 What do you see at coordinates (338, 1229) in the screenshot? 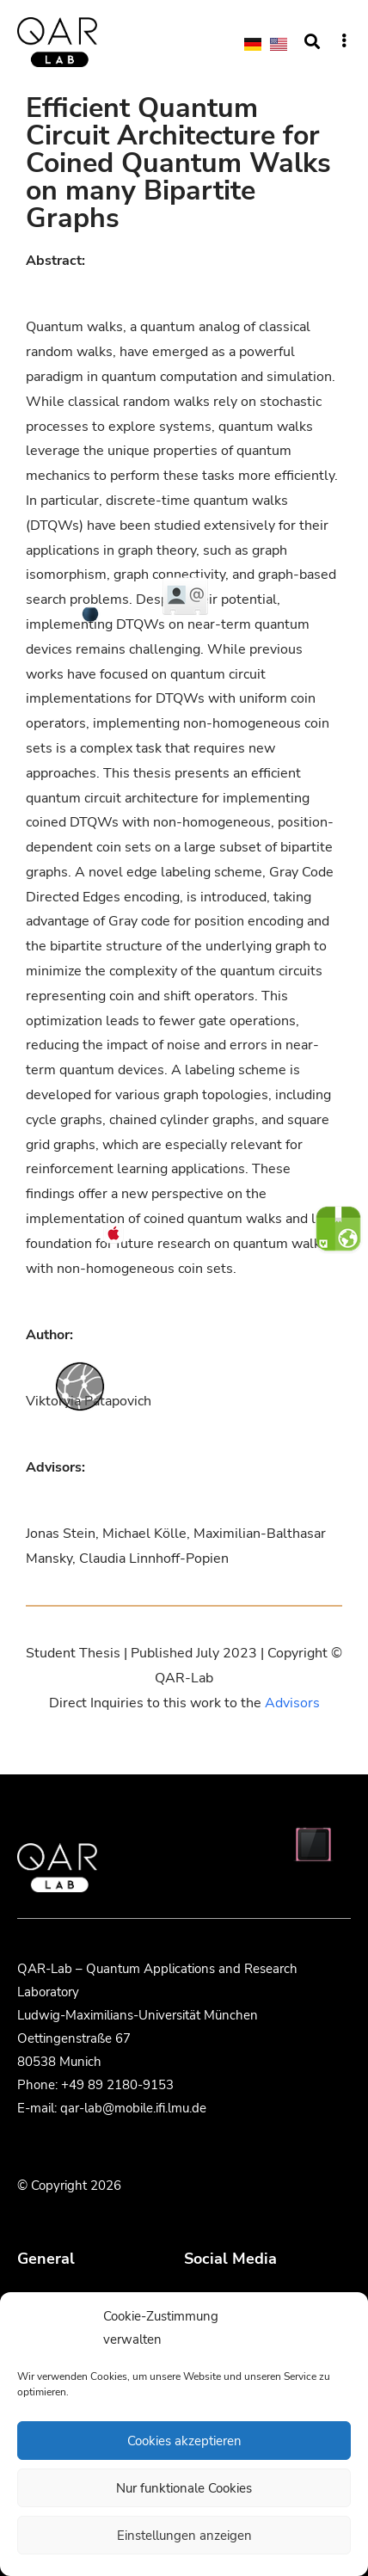
I see `manage software package sources and repositories` at bounding box center [338, 1229].